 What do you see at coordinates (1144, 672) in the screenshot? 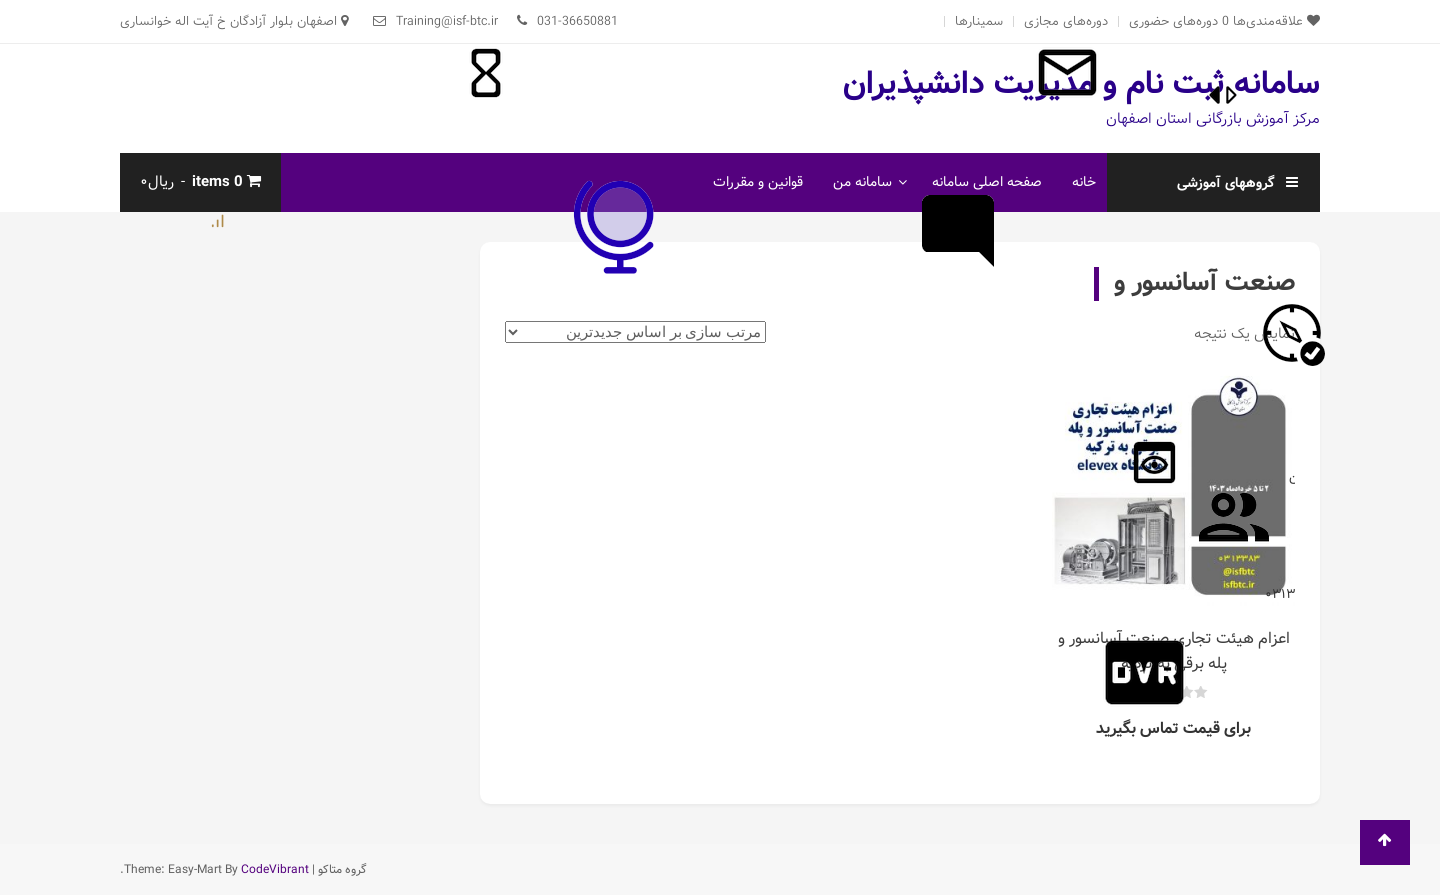
I see `access DVR recordings` at bounding box center [1144, 672].